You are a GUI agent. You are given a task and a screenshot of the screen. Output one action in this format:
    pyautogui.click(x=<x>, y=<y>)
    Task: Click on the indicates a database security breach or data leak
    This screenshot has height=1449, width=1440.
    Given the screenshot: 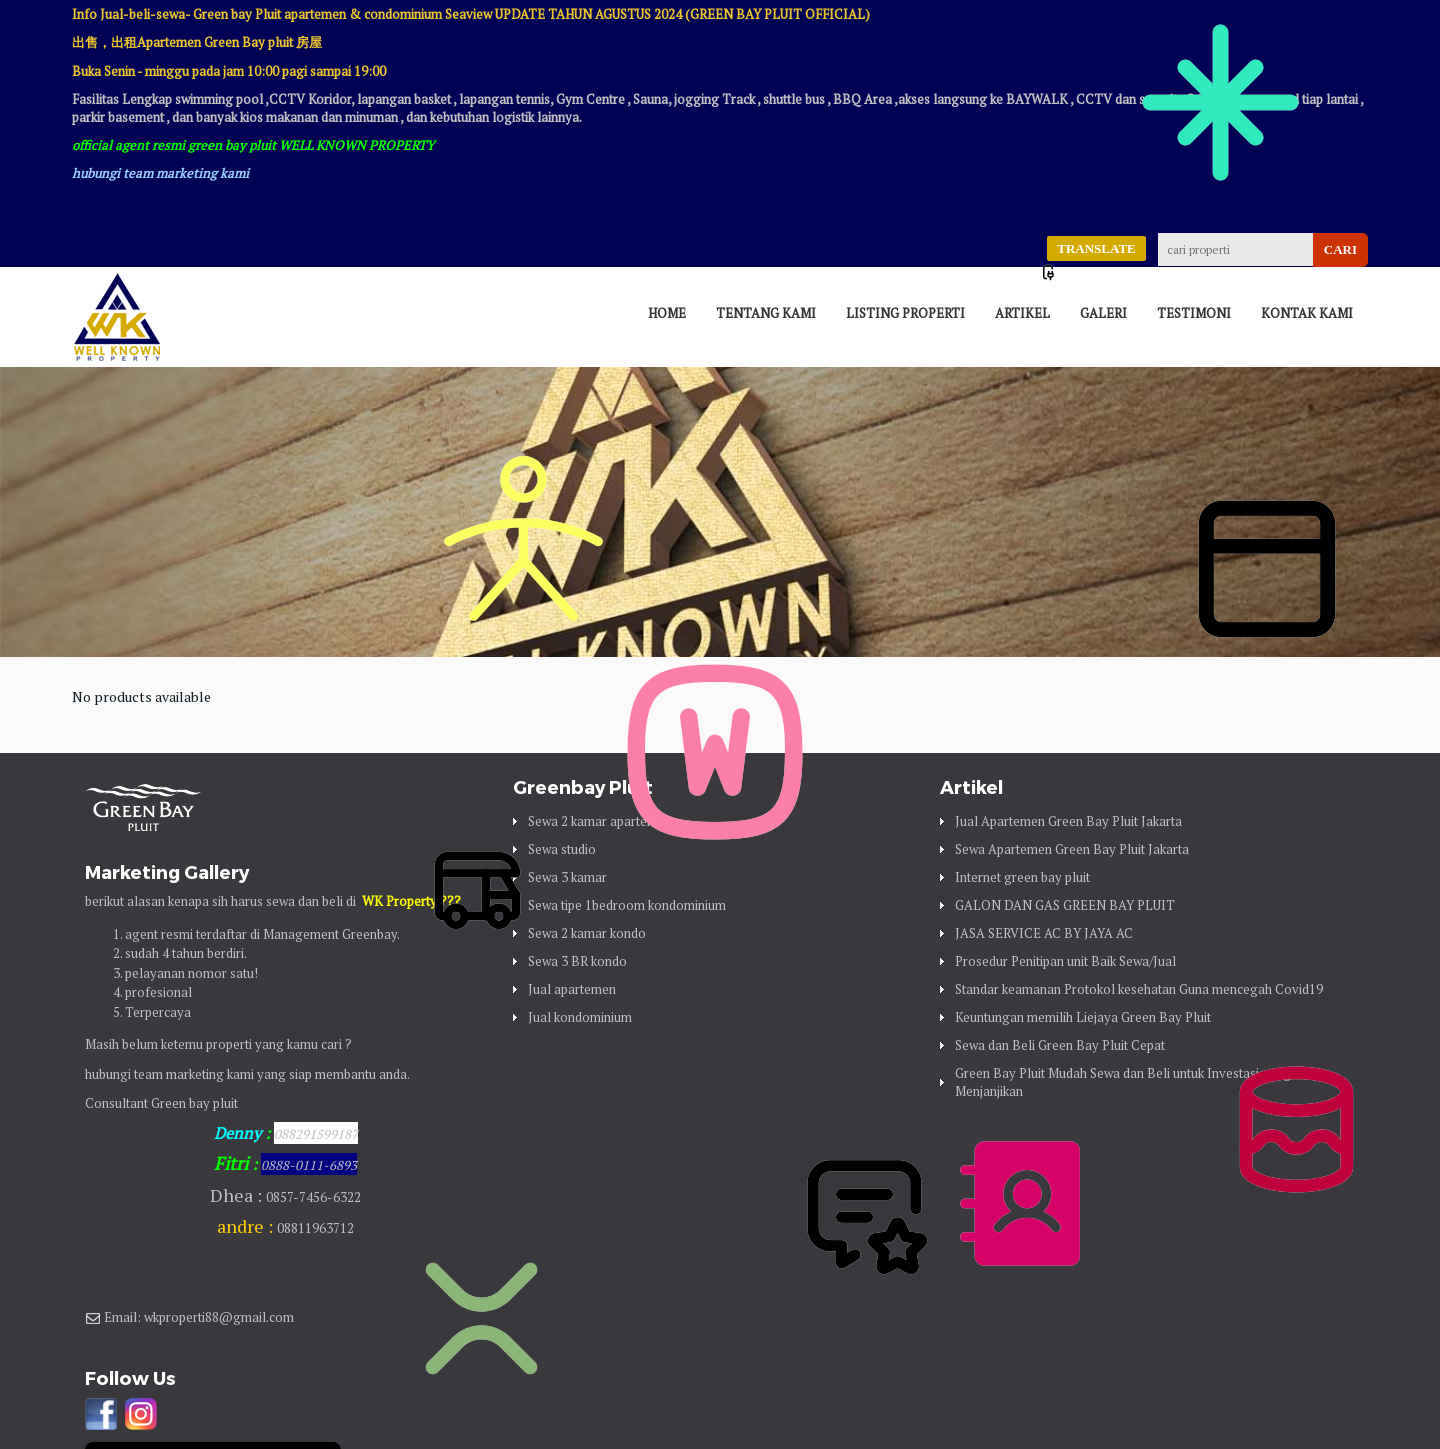 What is the action you would take?
    pyautogui.click(x=1296, y=1129)
    